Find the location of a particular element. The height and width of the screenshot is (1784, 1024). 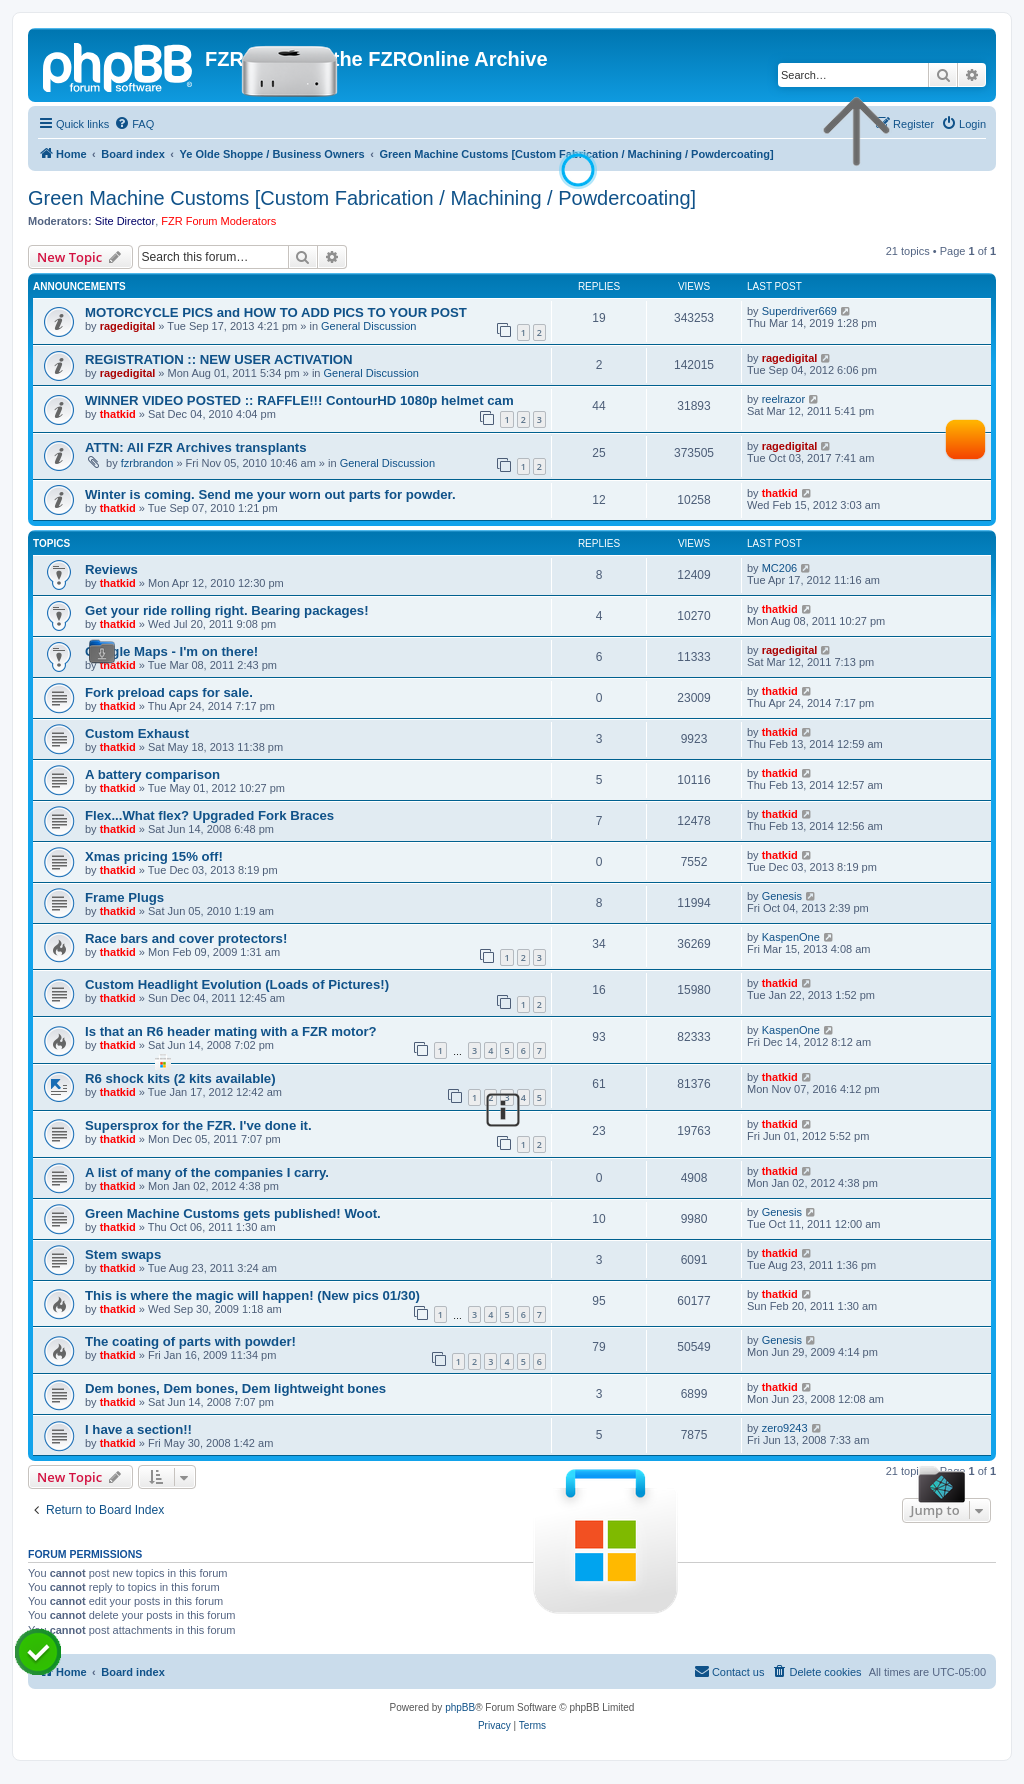

open your downloads folder is located at coordinates (102, 651).